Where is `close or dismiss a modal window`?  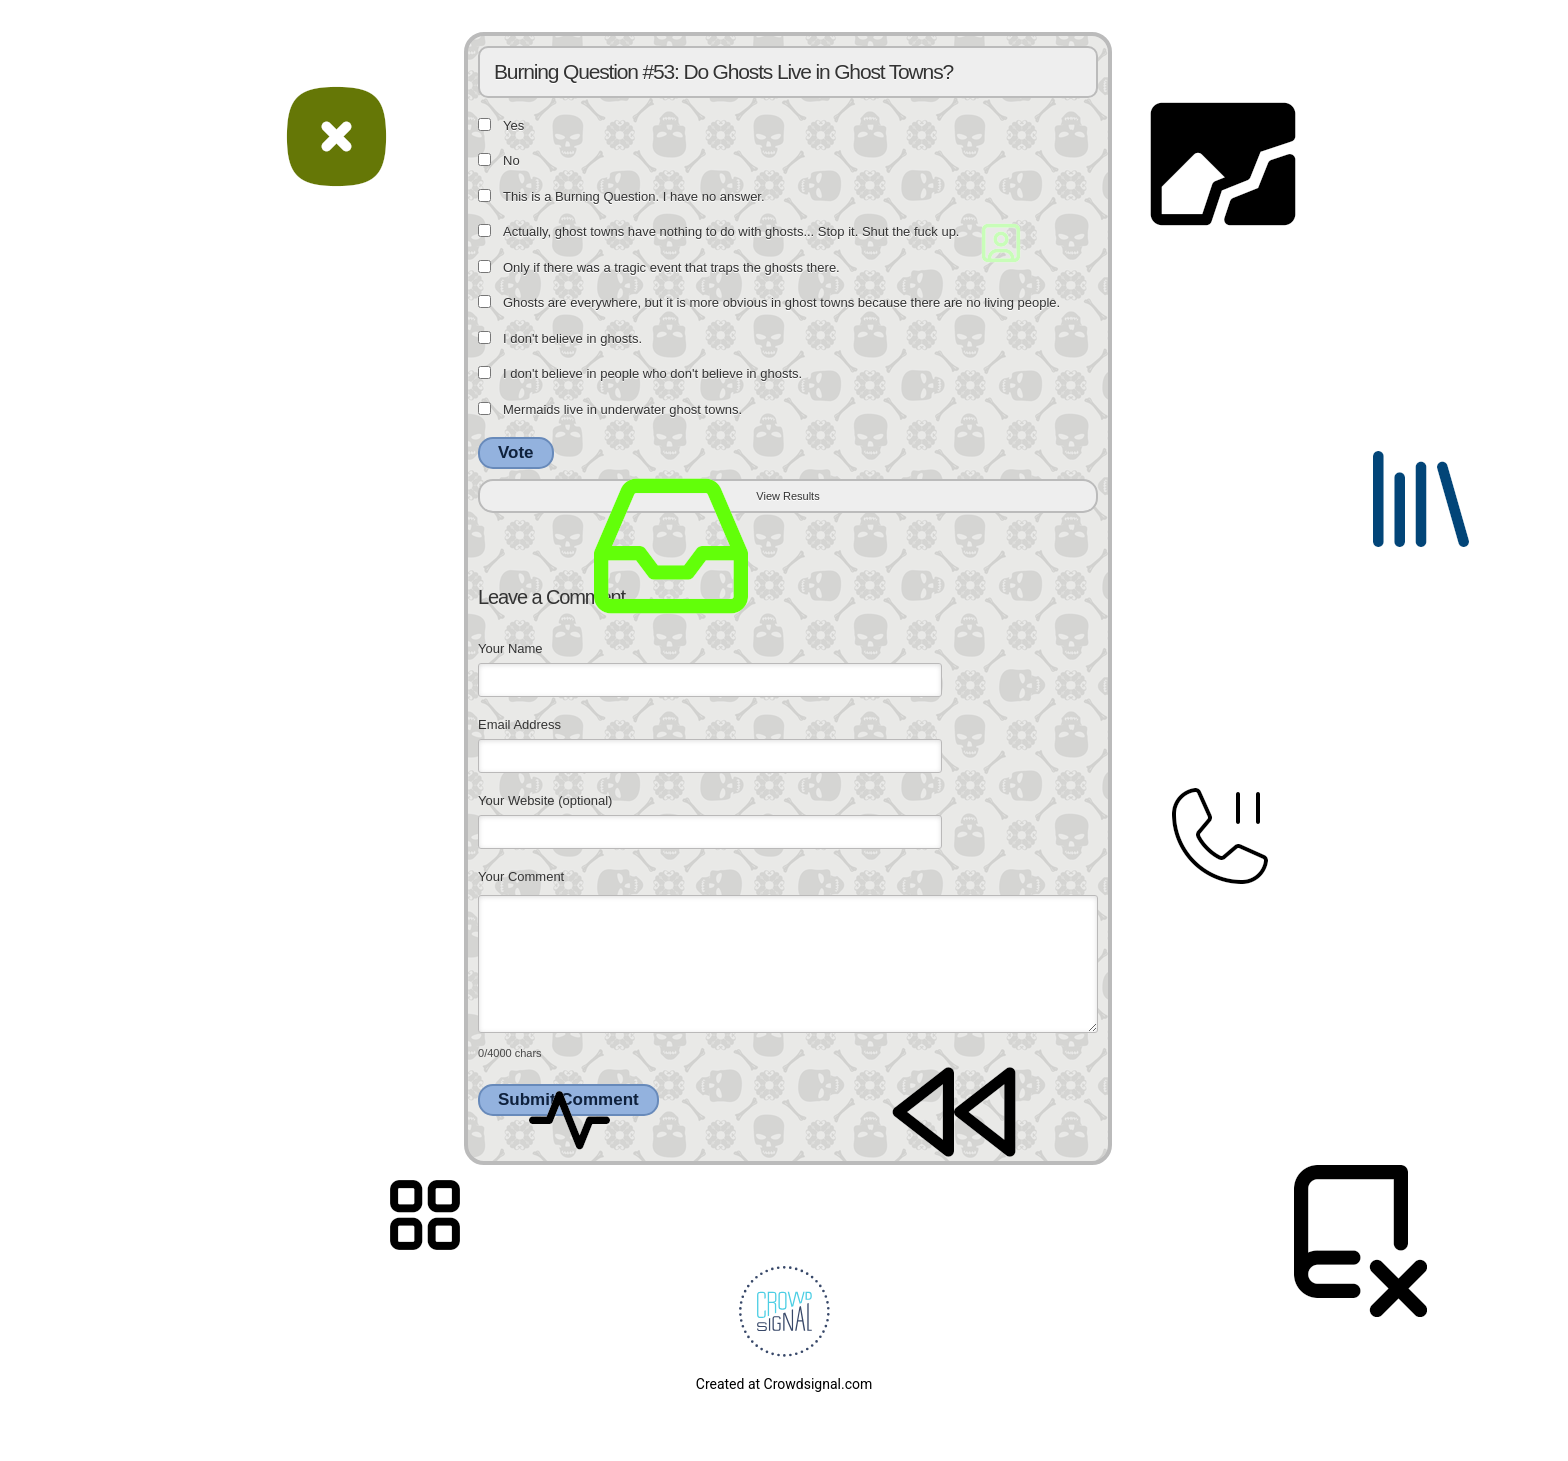
close or dismiss a modal window is located at coordinates (336, 136).